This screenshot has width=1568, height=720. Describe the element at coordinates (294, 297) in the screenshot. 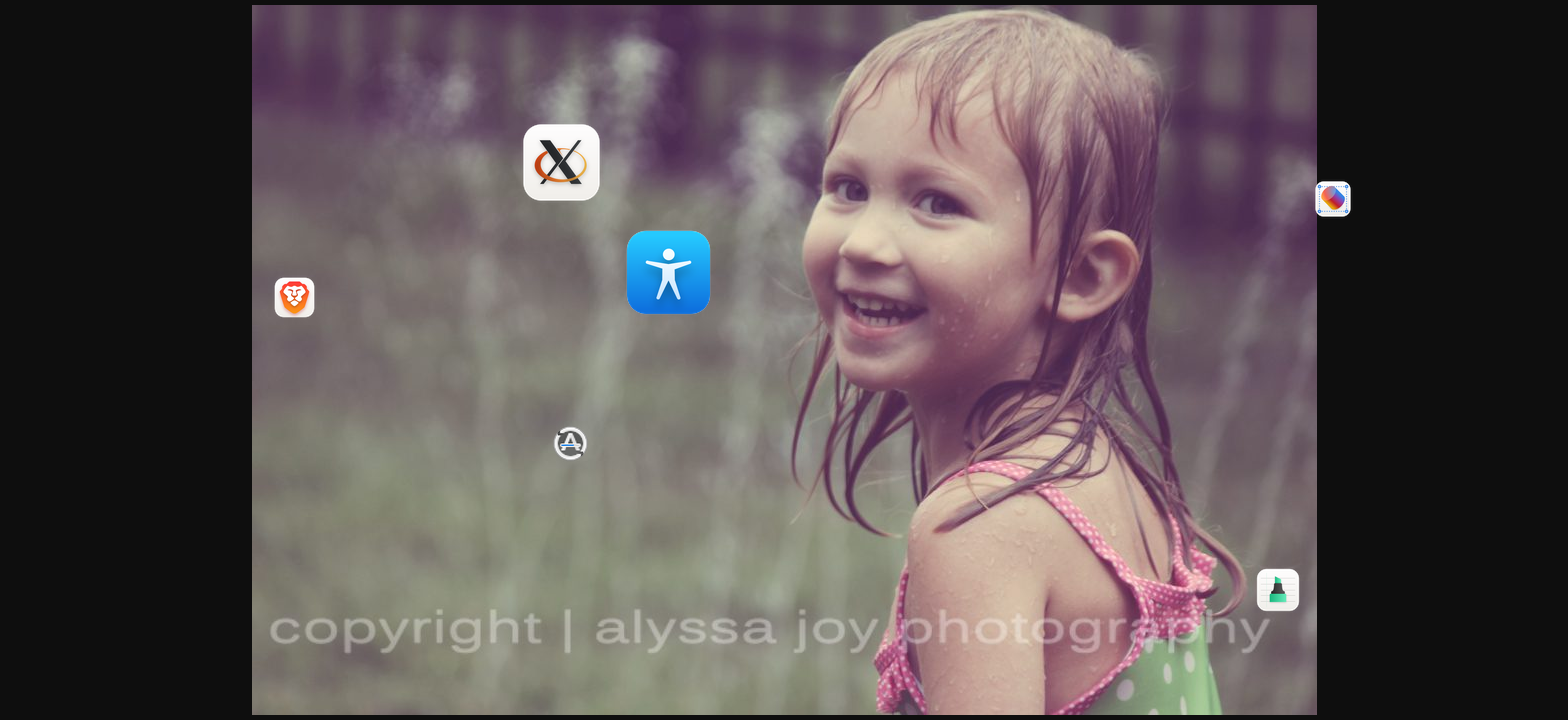

I see `open the Brave browser` at that location.